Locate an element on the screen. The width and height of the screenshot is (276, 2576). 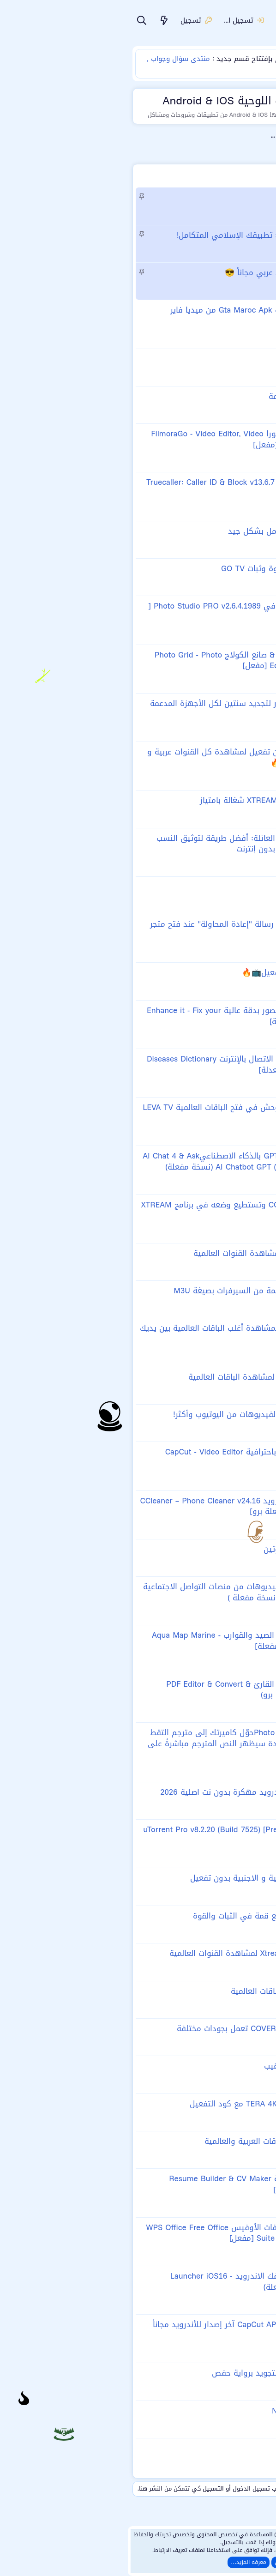
view predictions or fortune features is located at coordinates (110, 1416).